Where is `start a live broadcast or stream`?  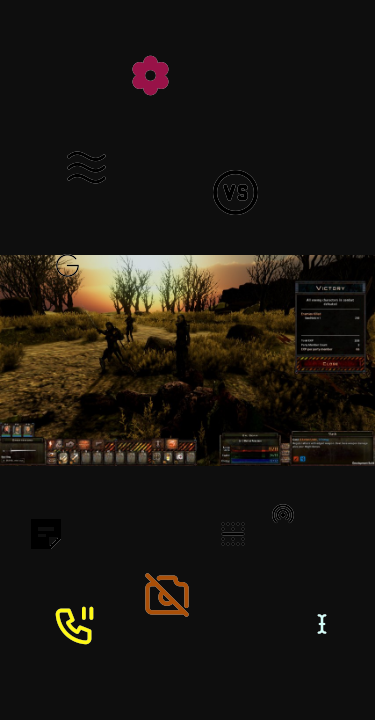
start a live broadcast or stream is located at coordinates (283, 514).